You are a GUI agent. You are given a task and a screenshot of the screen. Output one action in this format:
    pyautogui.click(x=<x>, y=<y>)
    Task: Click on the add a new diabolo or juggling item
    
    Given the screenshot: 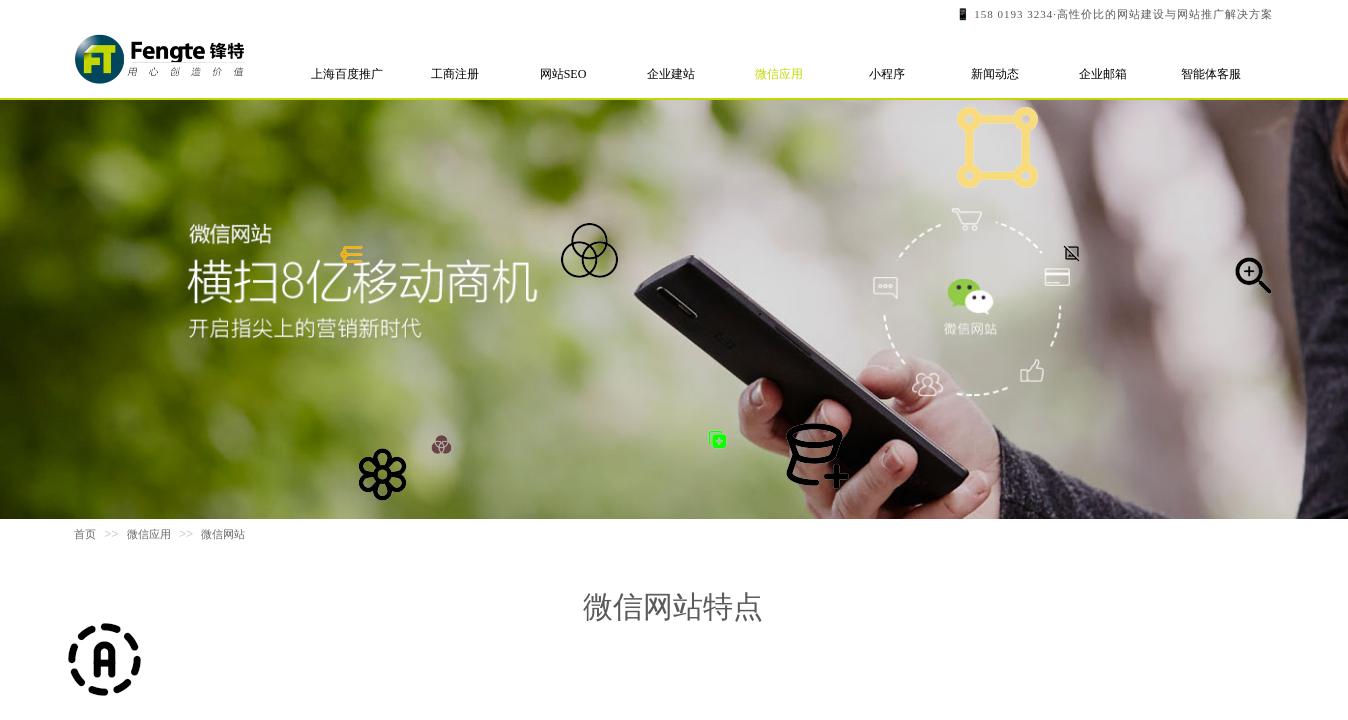 What is the action you would take?
    pyautogui.click(x=814, y=454)
    